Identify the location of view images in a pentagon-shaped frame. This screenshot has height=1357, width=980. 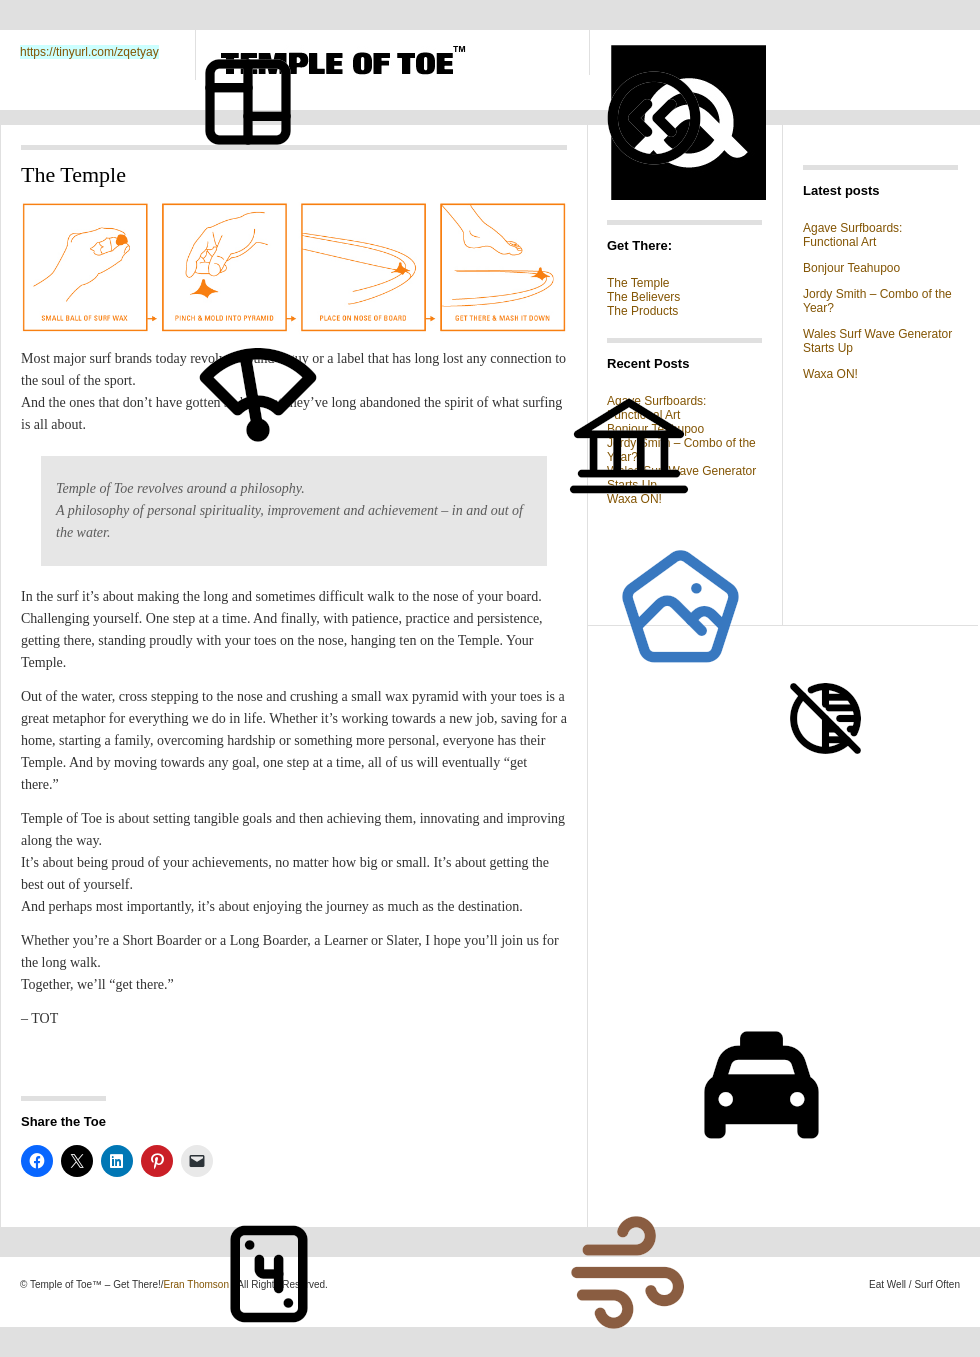
(680, 609).